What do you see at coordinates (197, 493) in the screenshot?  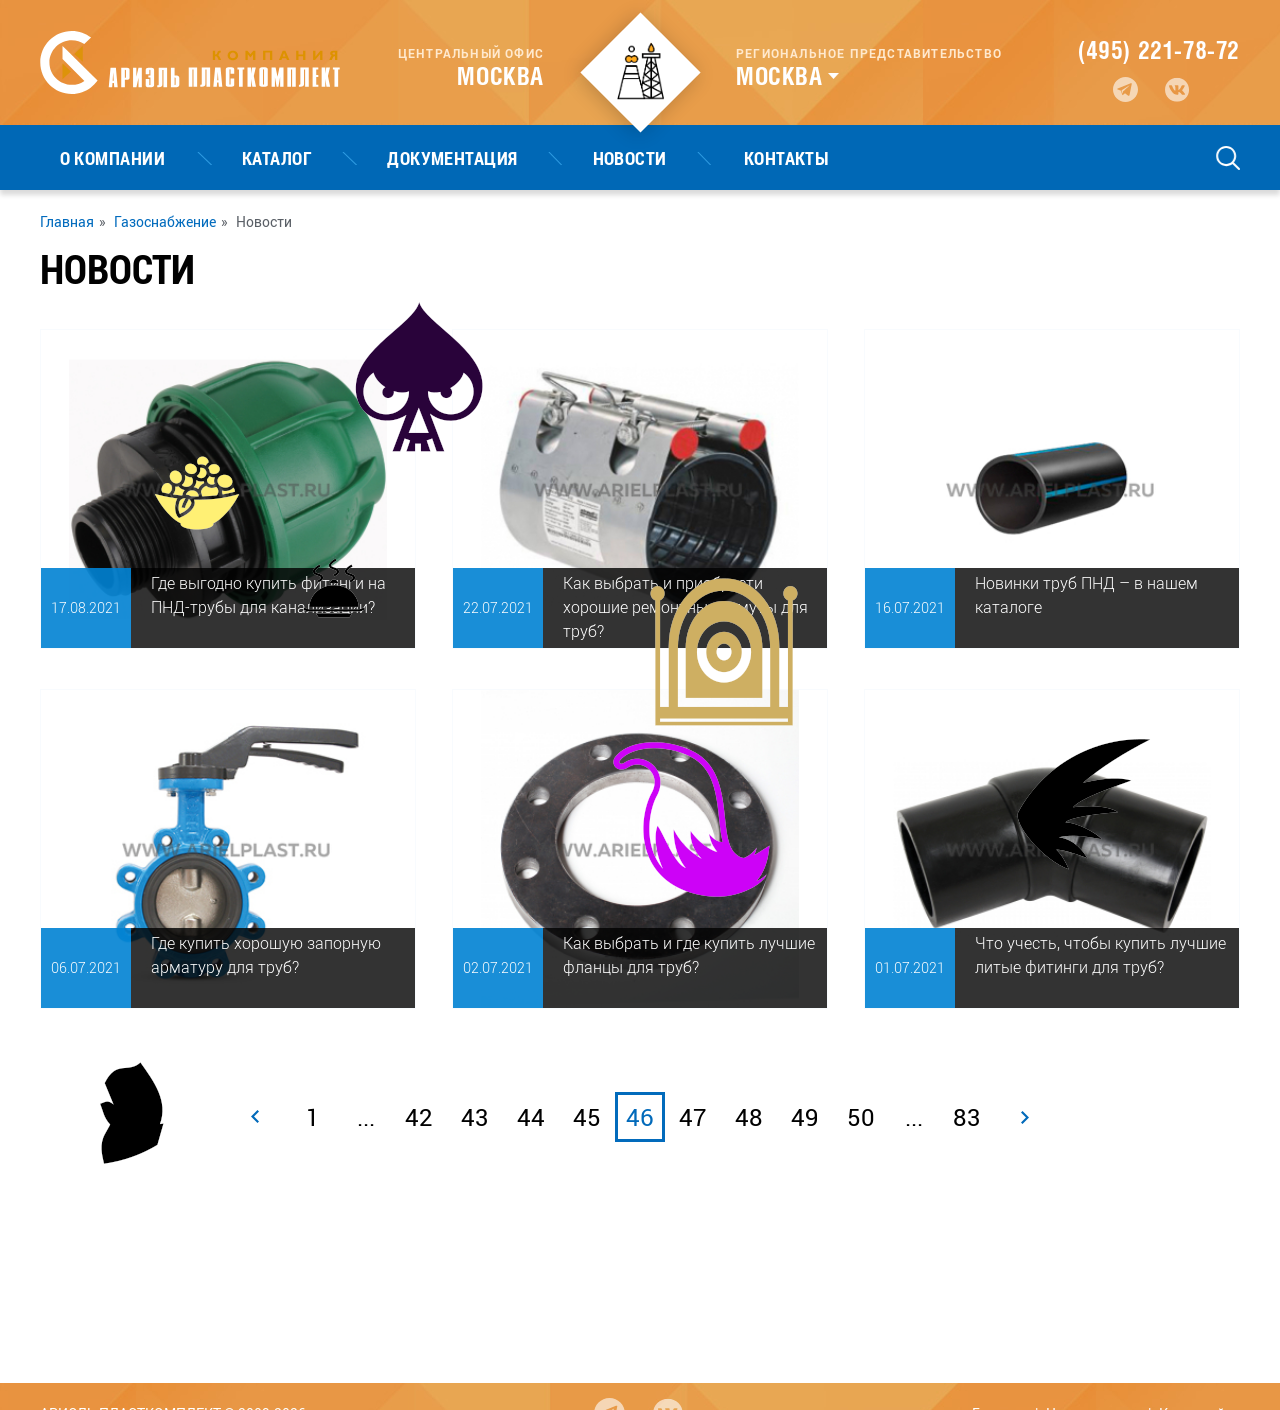 I see `view fruit or berry recipes` at bounding box center [197, 493].